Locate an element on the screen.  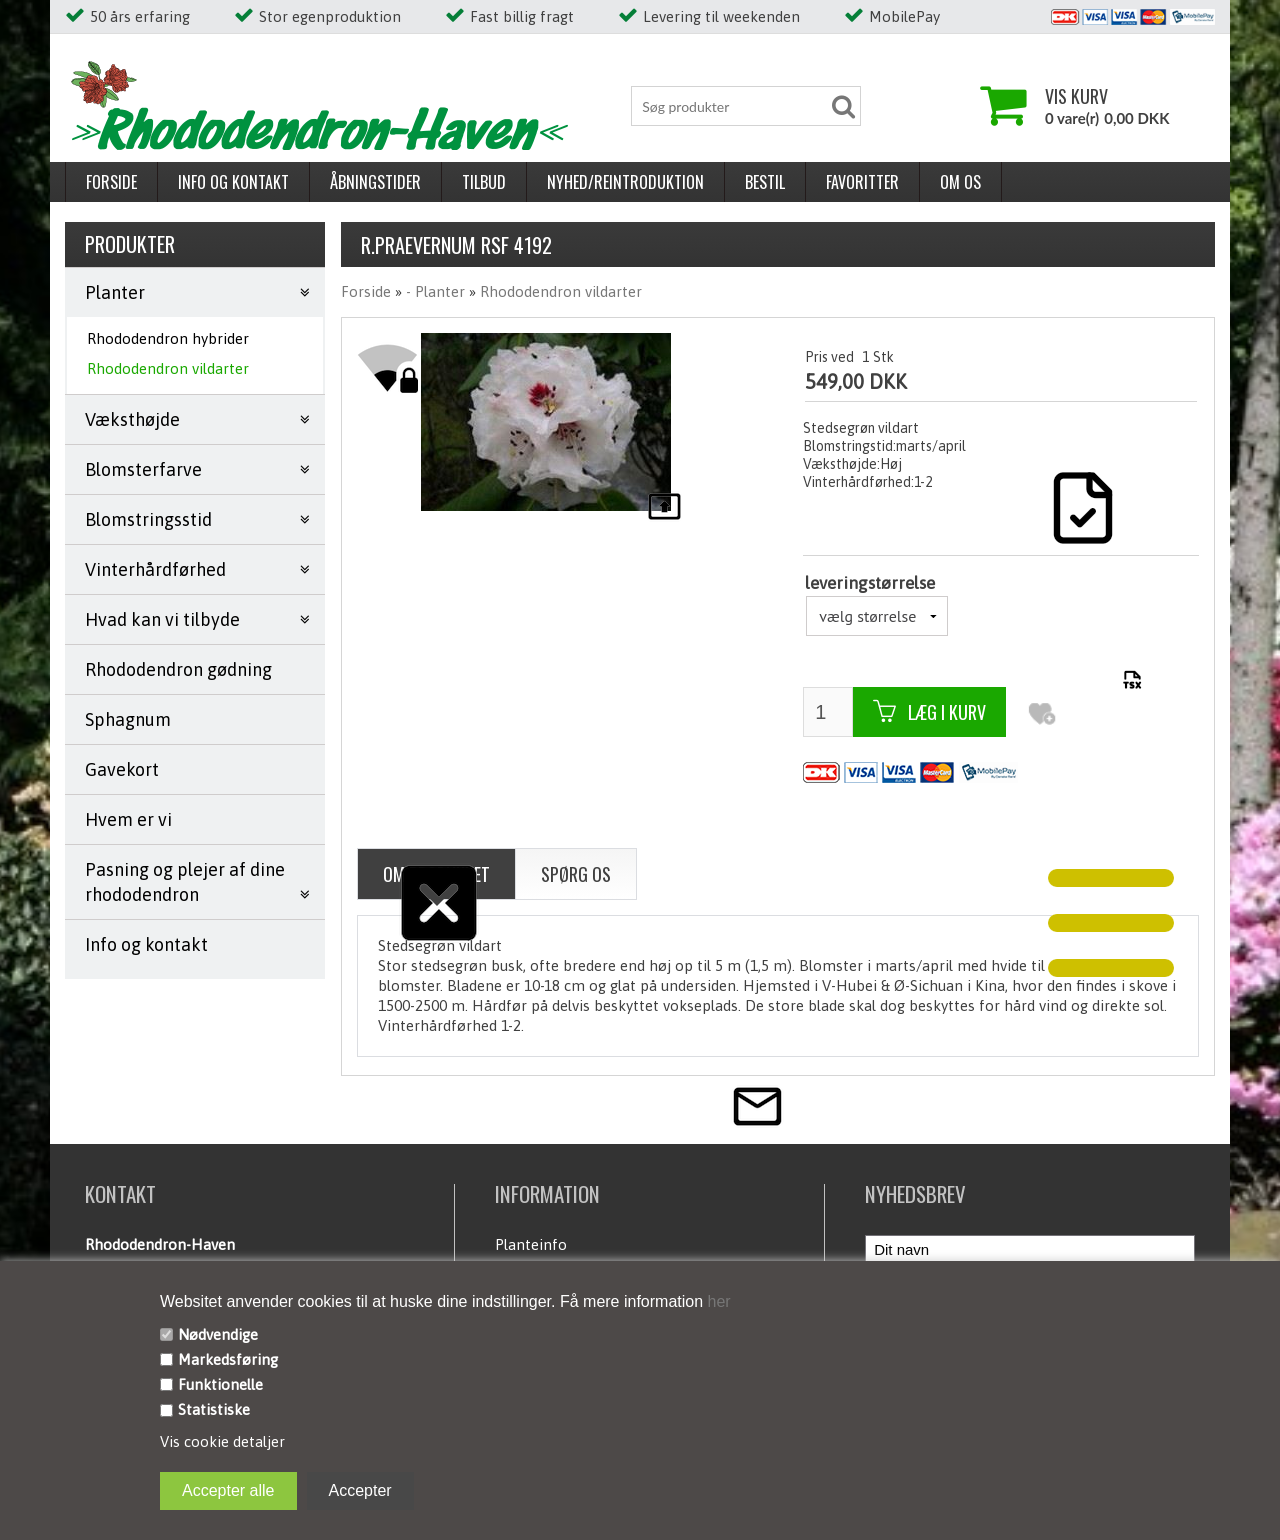
open your email inbox is located at coordinates (757, 1106).